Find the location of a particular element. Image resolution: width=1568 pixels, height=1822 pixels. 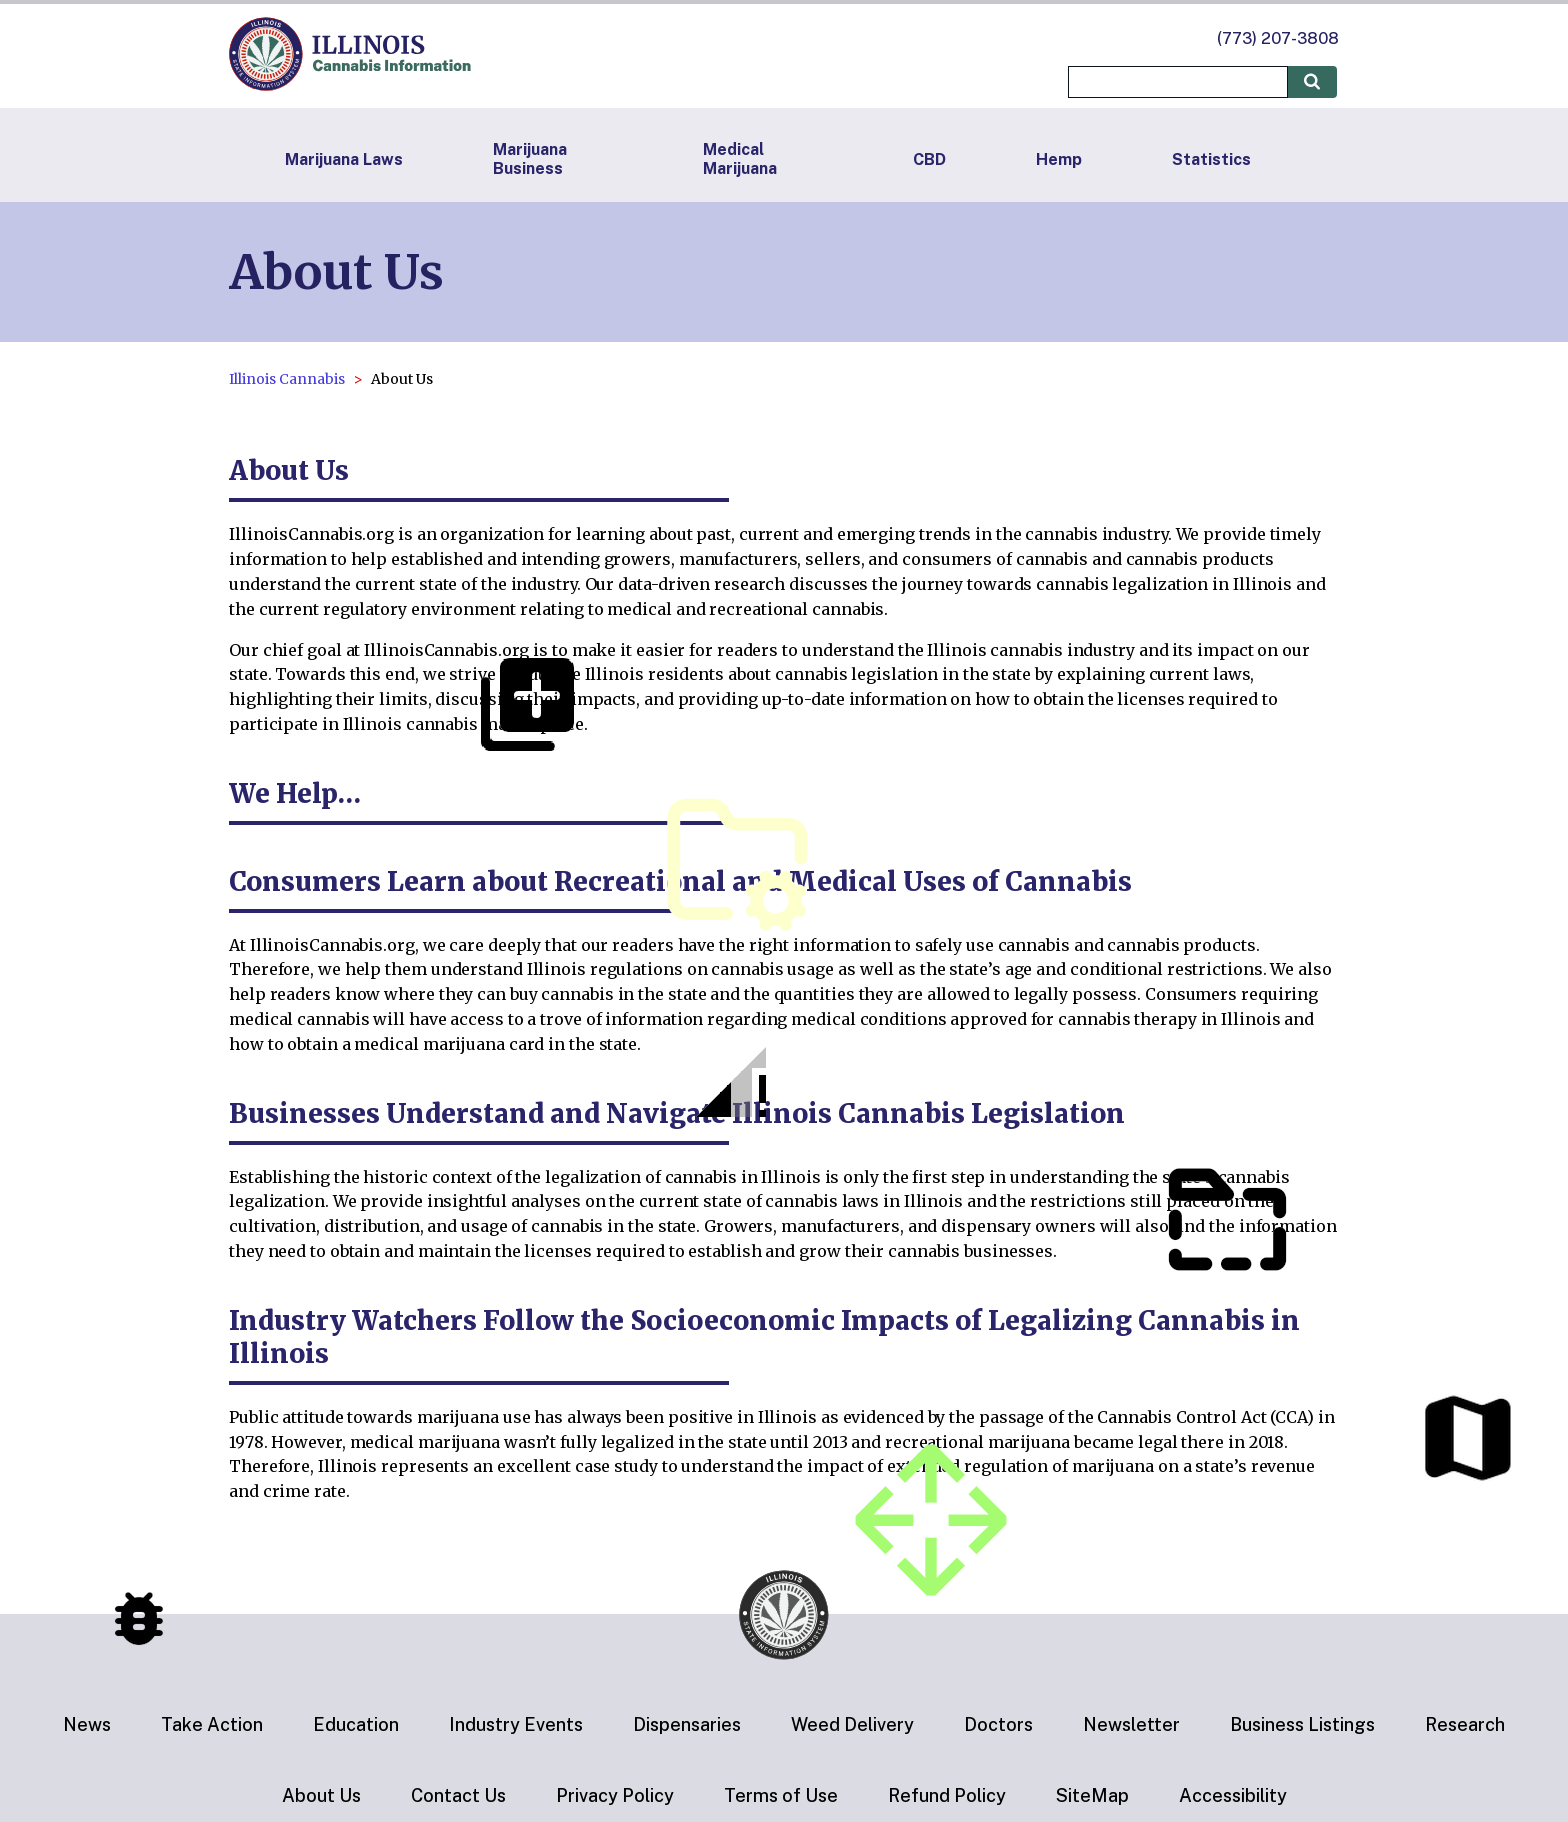

access folder settings is located at coordinates (737, 862).